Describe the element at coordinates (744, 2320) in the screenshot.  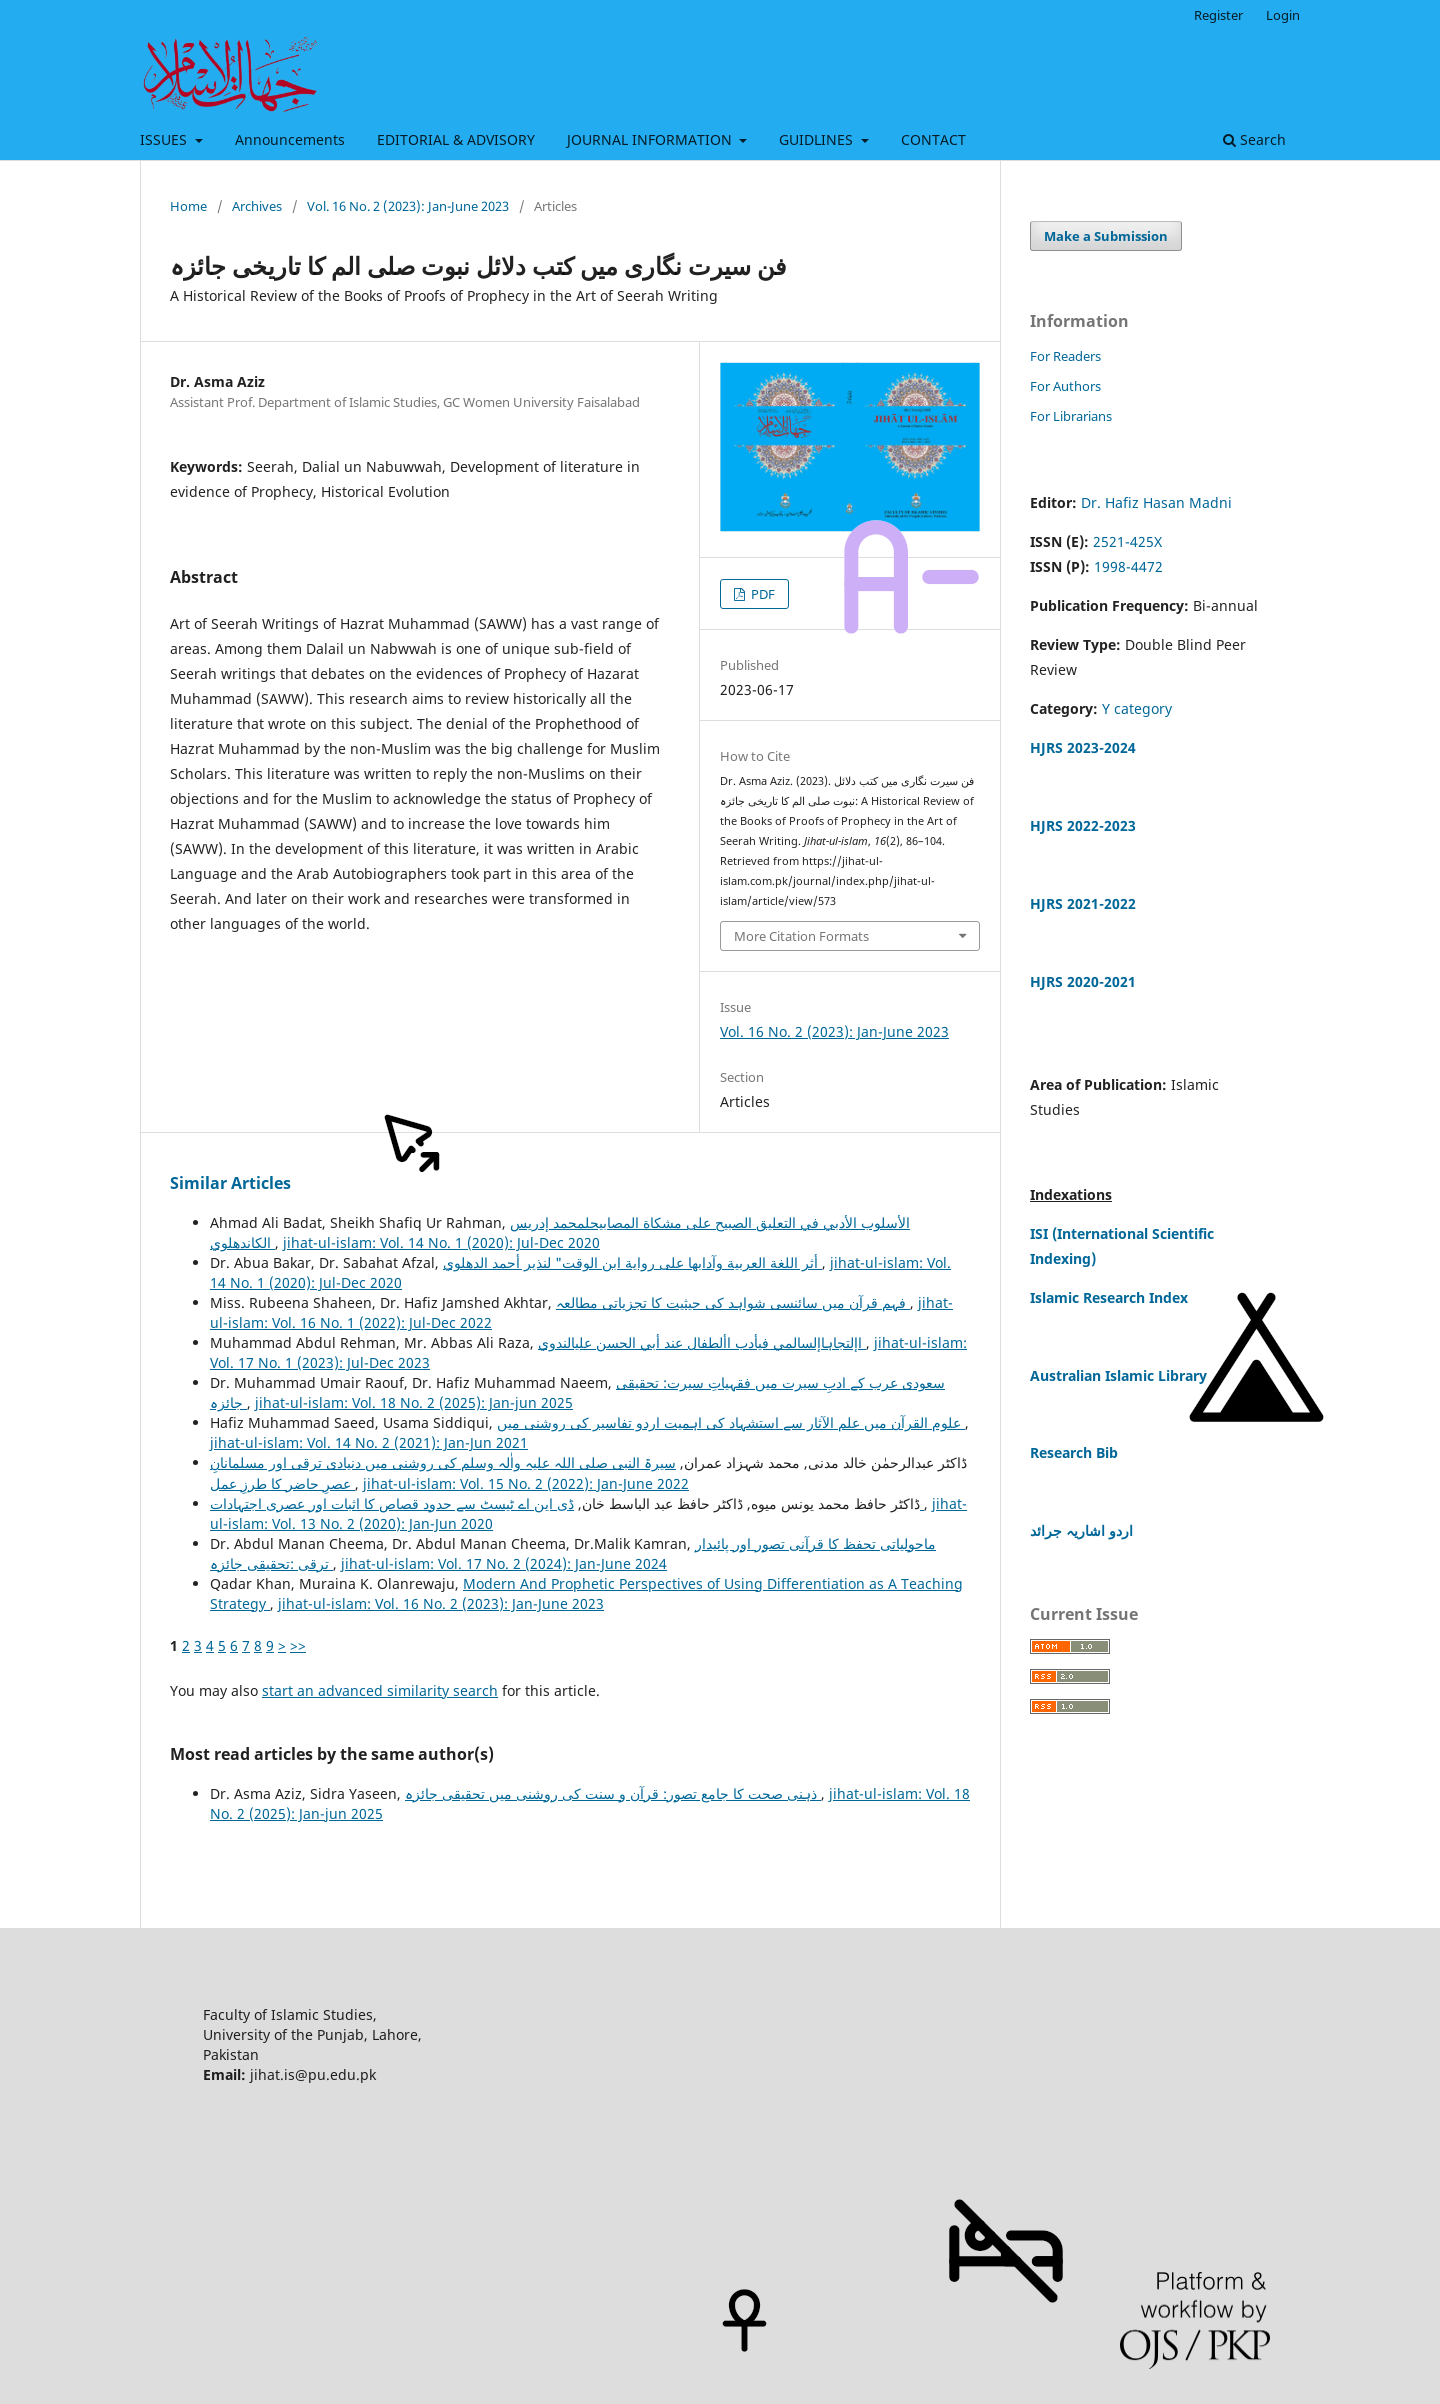
I see `symbol representing life or immortality` at that location.